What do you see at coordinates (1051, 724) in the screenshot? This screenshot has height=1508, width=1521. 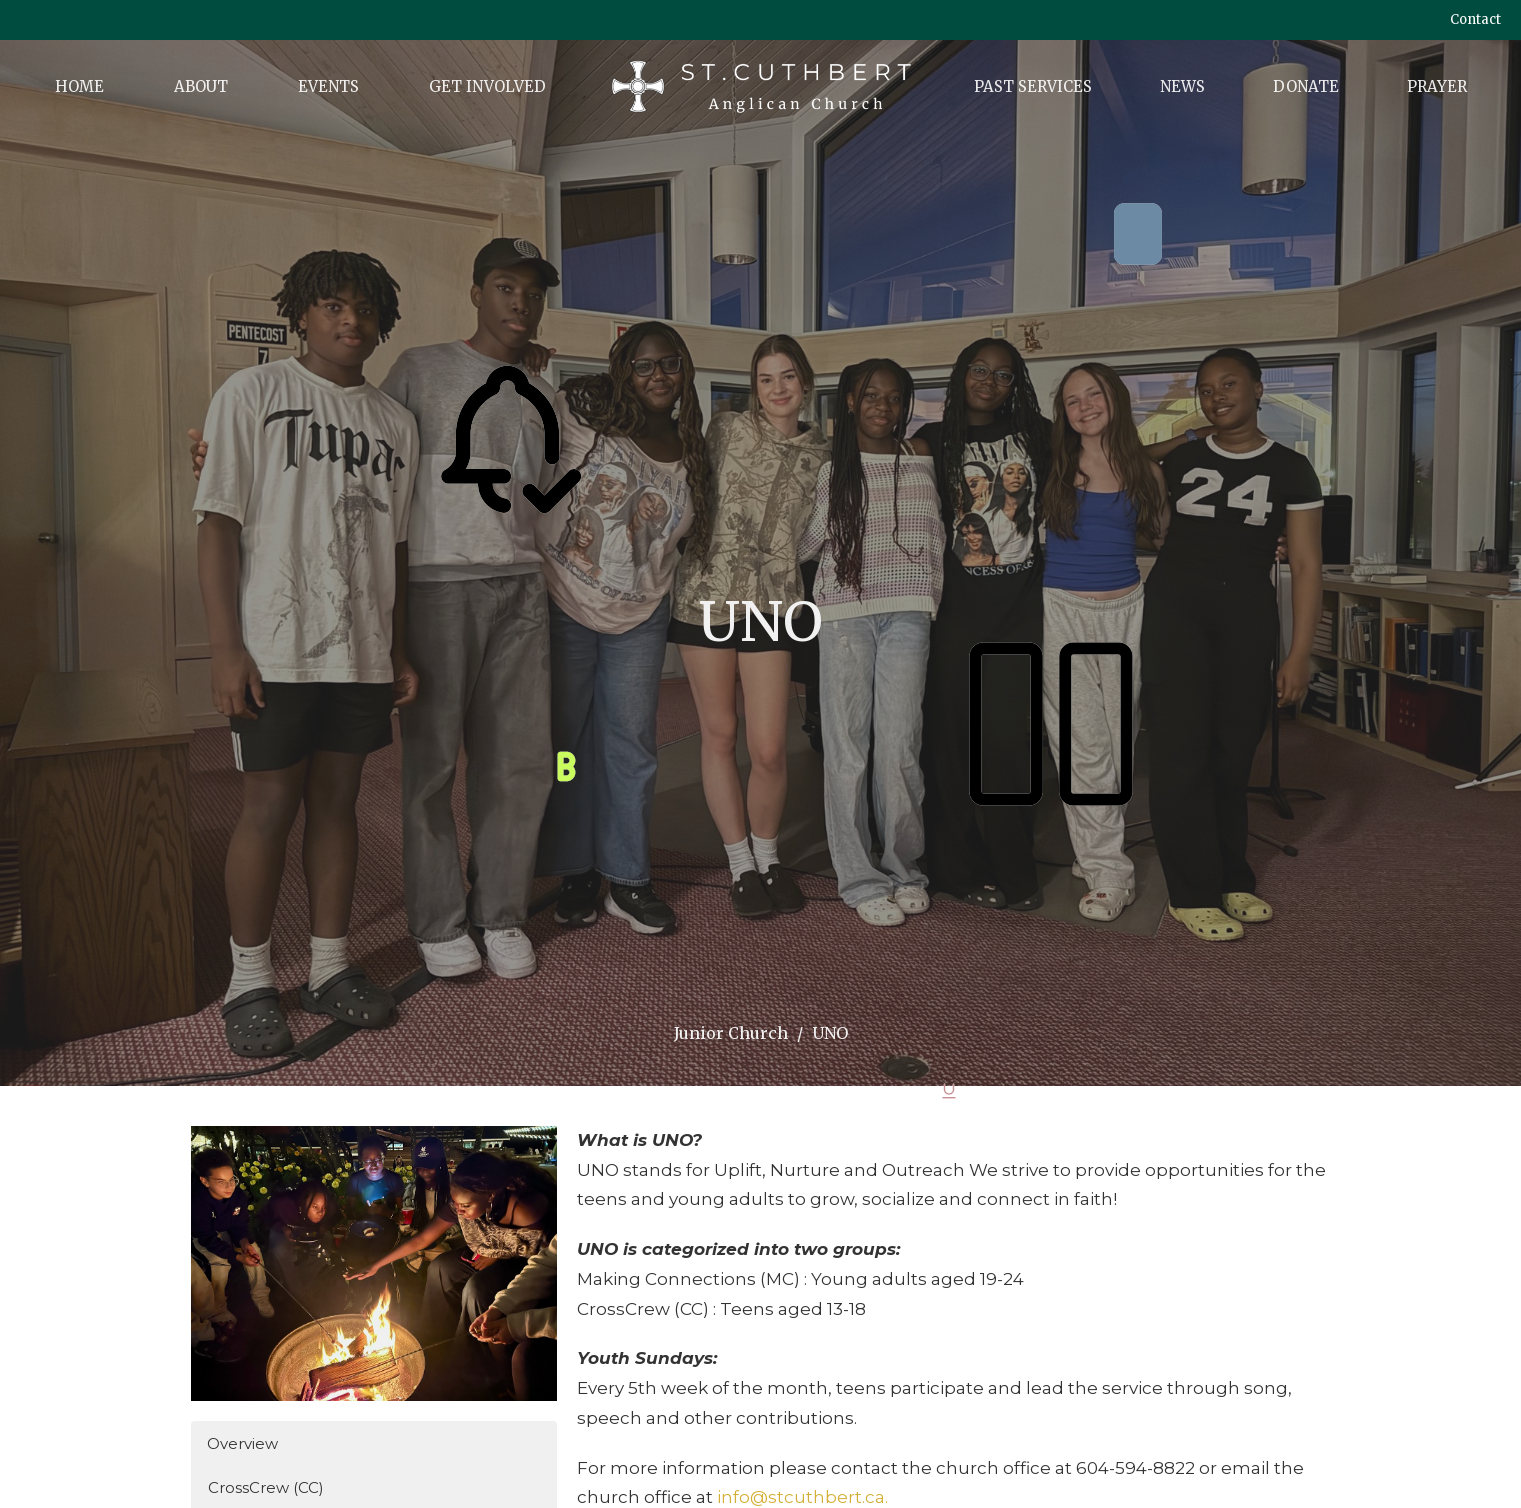 I see `switch to column view layout` at bounding box center [1051, 724].